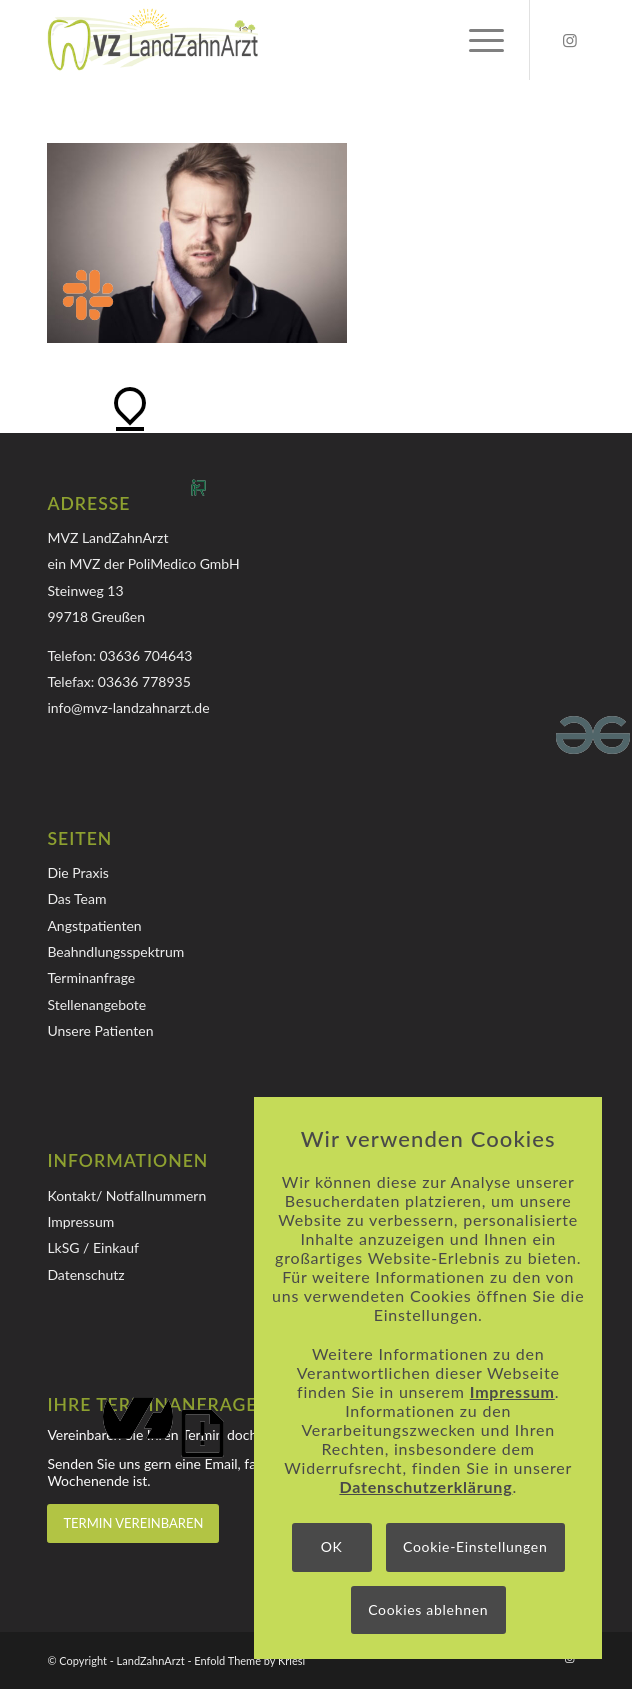 The width and height of the screenshot is (632, 1689). What do you see at coordinates (88, 295) in the screenshot?
I see `open Slack messaging app` at bounding box center [88, 295].